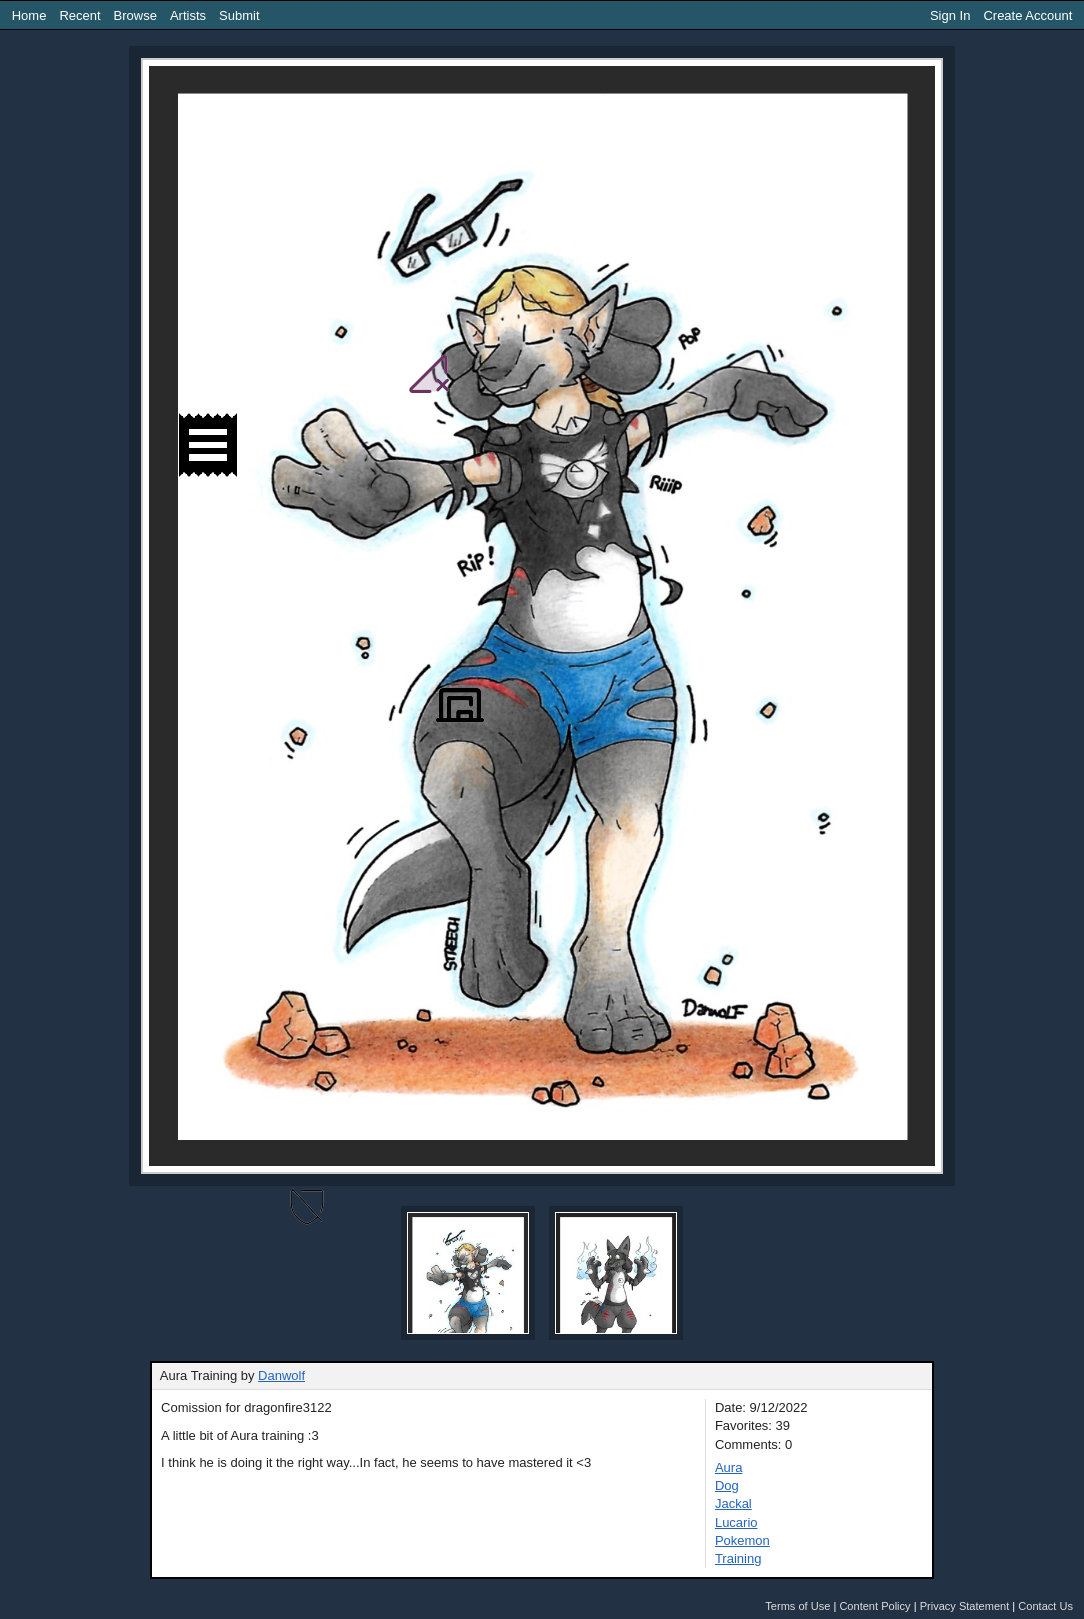 This screenshot has height=1619, width=1084. I want to click on no cellular signal available, so click(431, 375).